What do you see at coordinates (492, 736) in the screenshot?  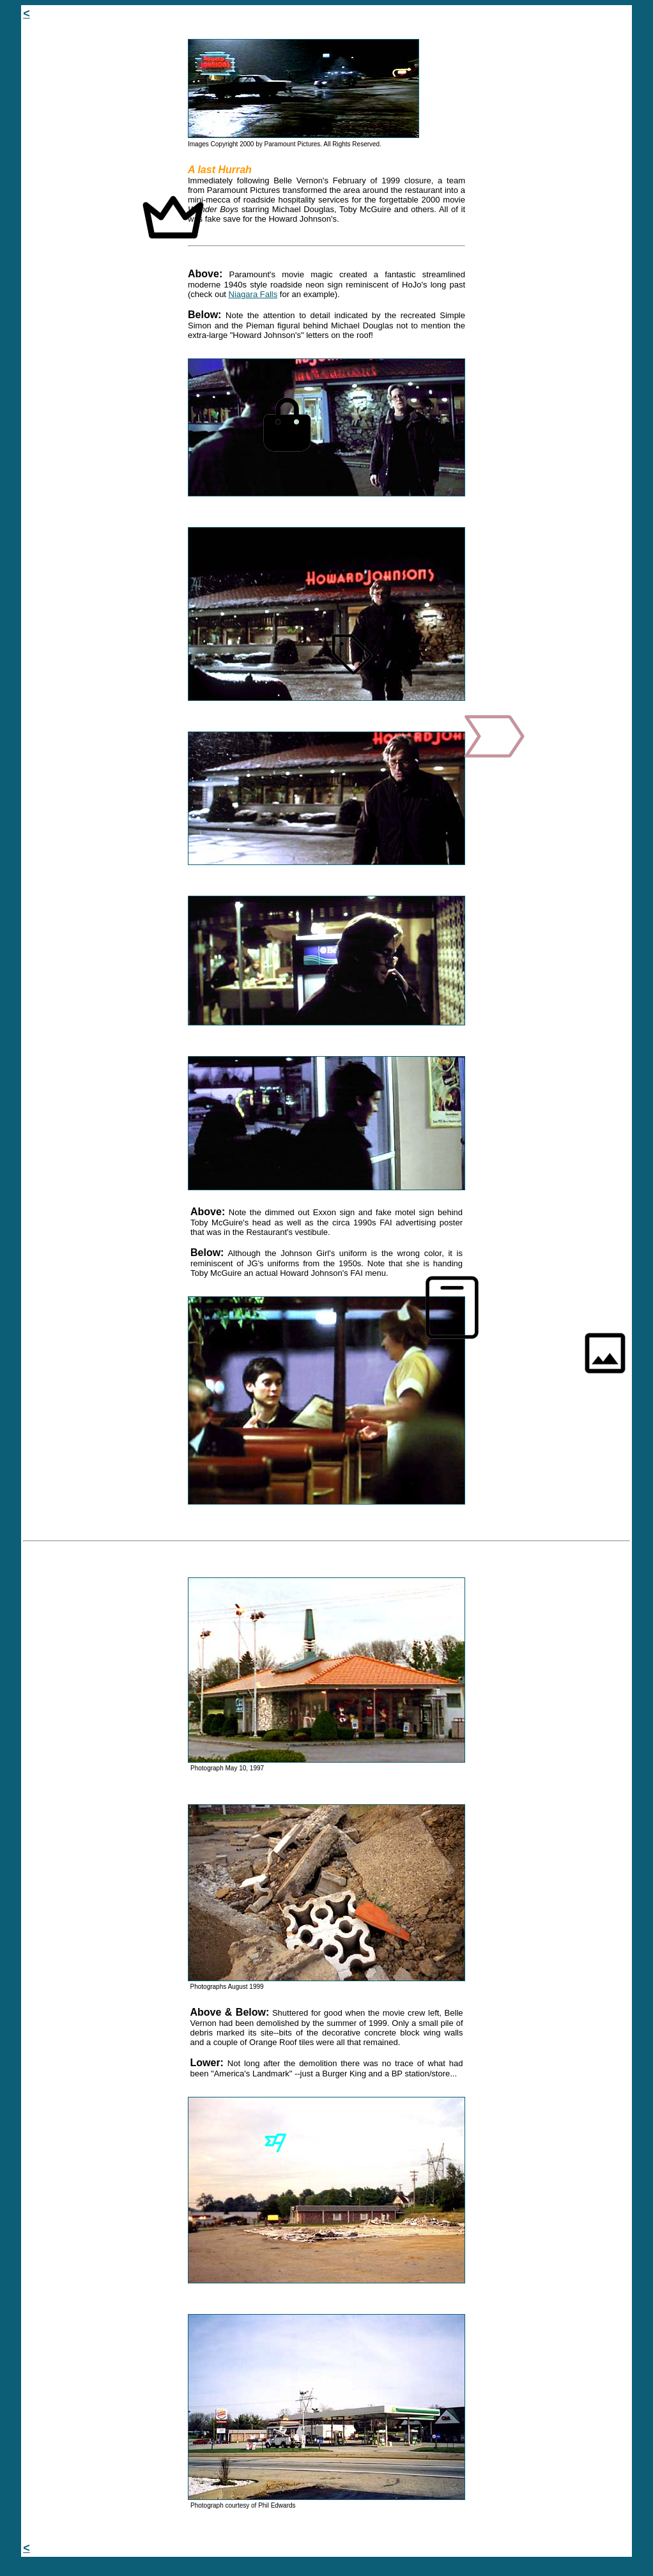 I see `apply a label or tag to an item` at bounding box center [492, 736].